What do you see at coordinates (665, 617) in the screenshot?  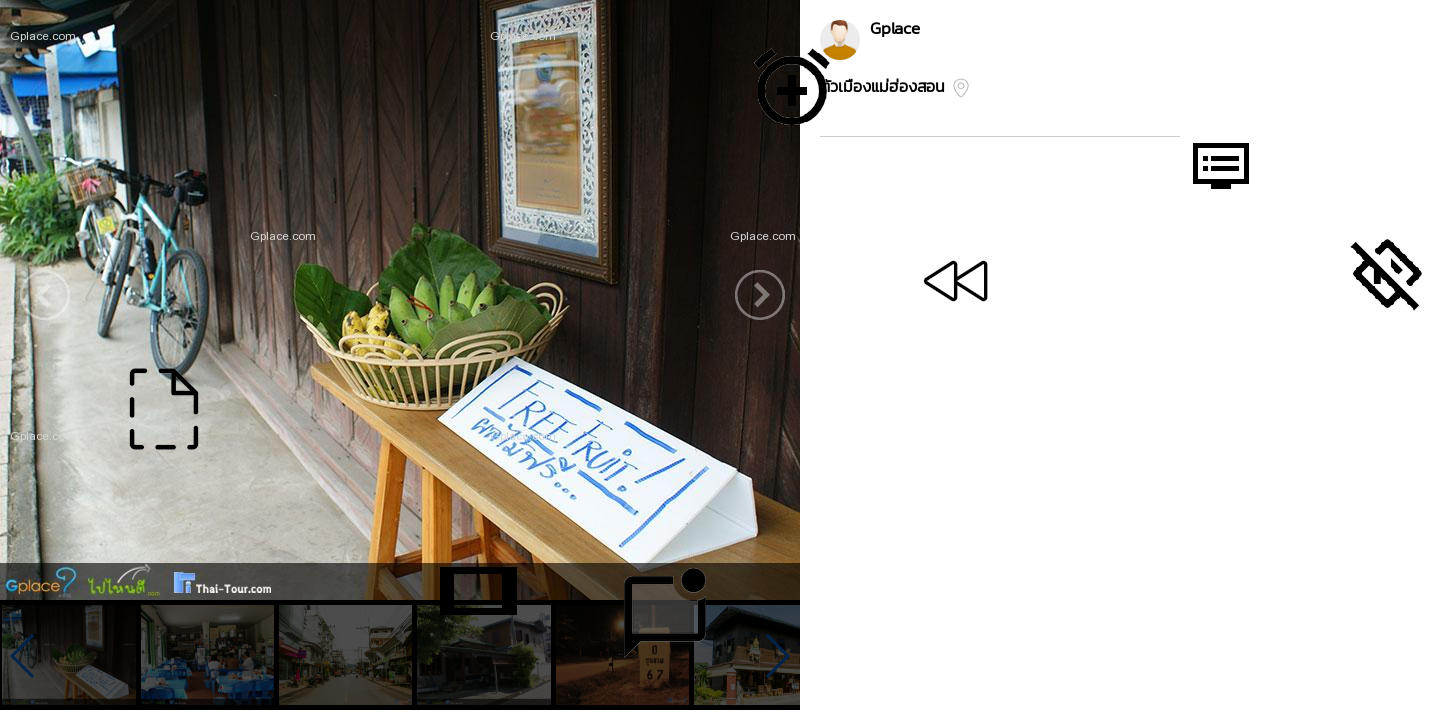 I see `indicates unread messages in chat` at bounding box center [665, 617].